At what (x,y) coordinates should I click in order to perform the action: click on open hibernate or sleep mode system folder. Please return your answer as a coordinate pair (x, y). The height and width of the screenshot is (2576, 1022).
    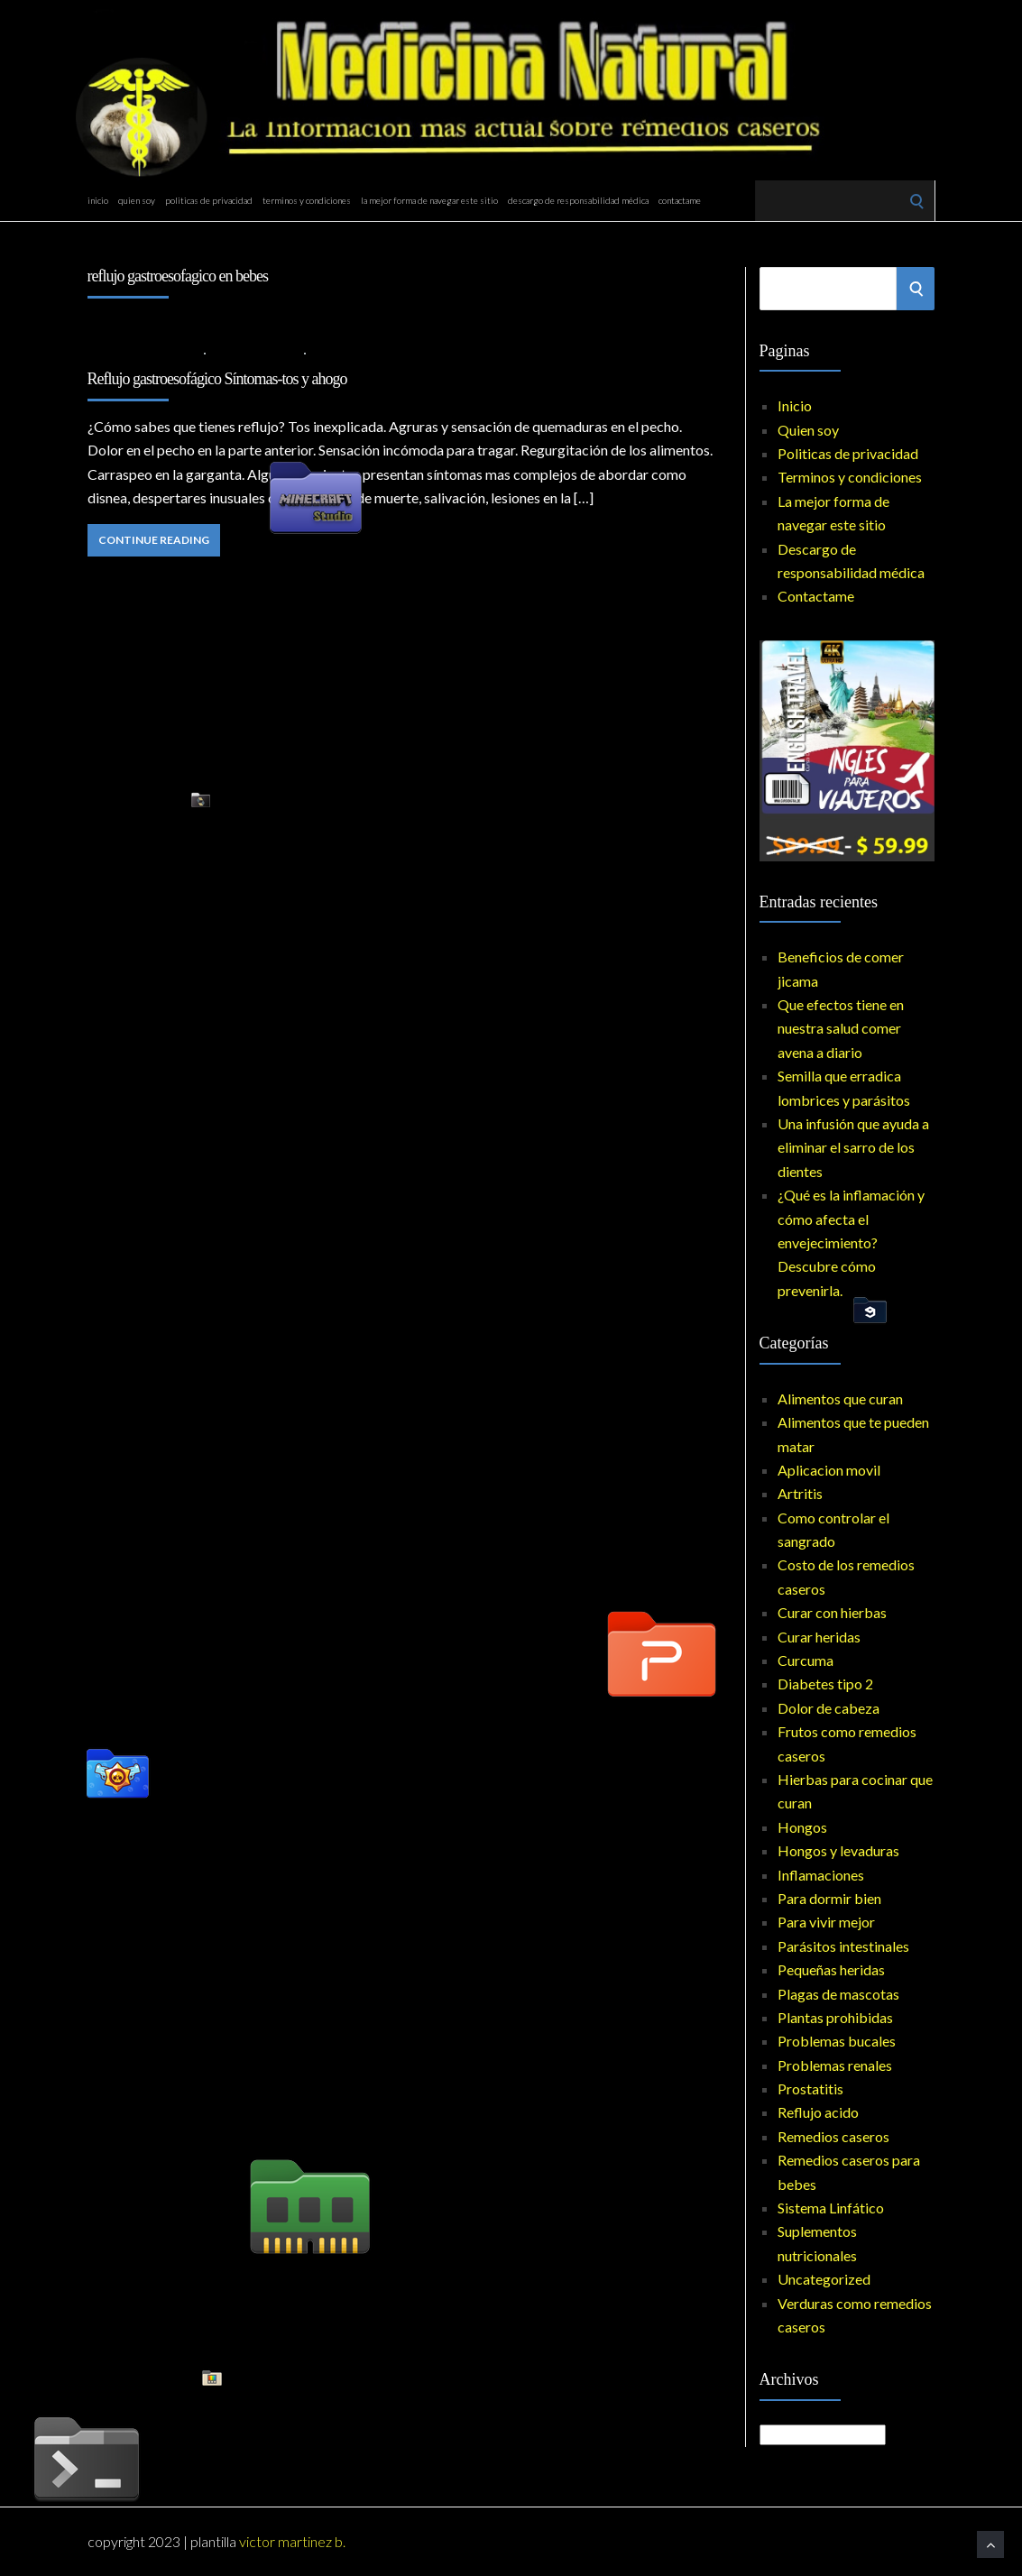
    Looking at the image, I should click on (200, 800).